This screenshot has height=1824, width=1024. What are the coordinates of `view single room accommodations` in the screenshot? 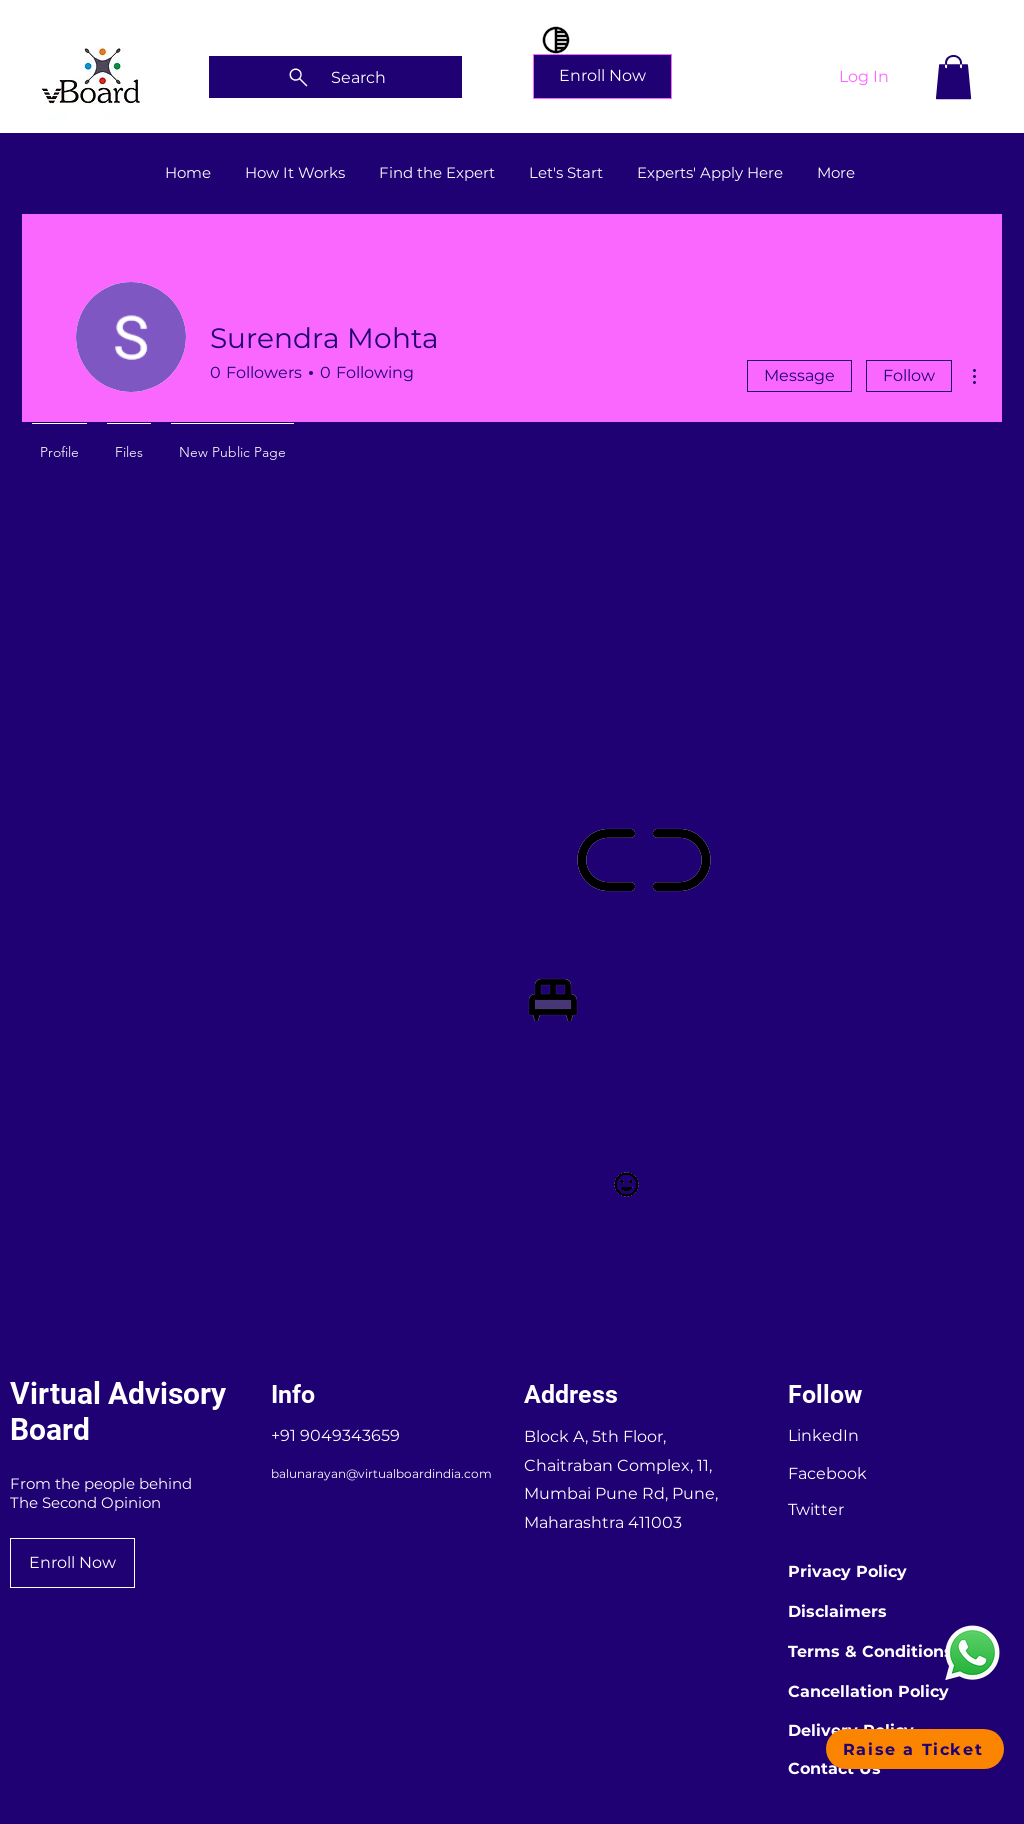 It's located at (553, 1000).